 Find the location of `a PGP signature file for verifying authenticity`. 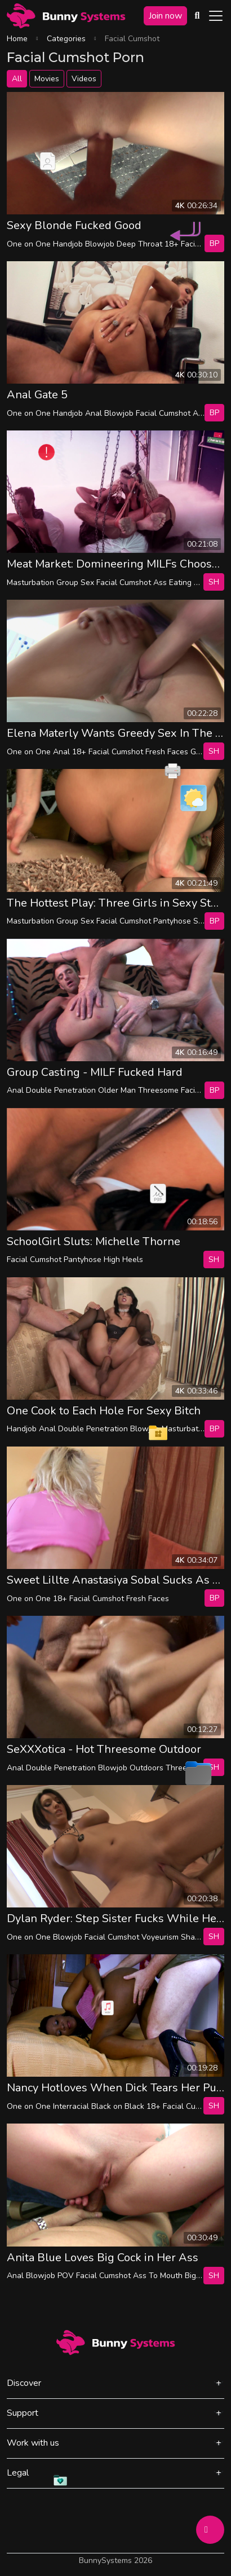

a PGP signature file for verifying authenticity is located at coordinates (158, 1193).